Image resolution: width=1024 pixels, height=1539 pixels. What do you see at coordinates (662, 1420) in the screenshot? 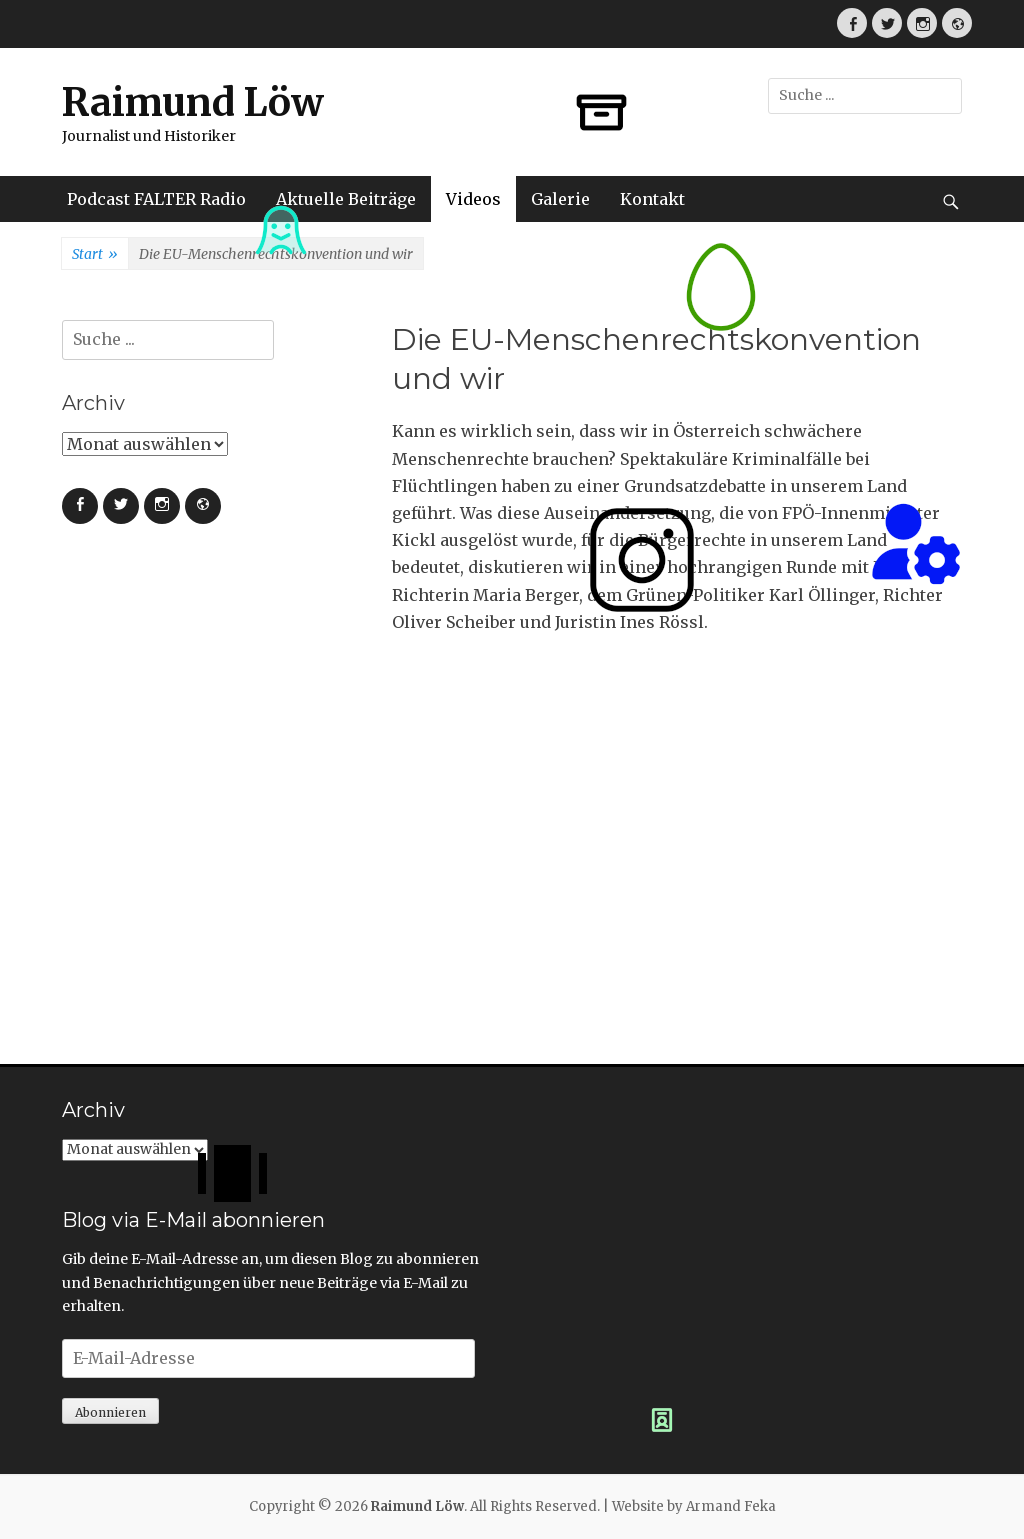
I see `view user profile or identity information` at bounding box center [662, 1420].